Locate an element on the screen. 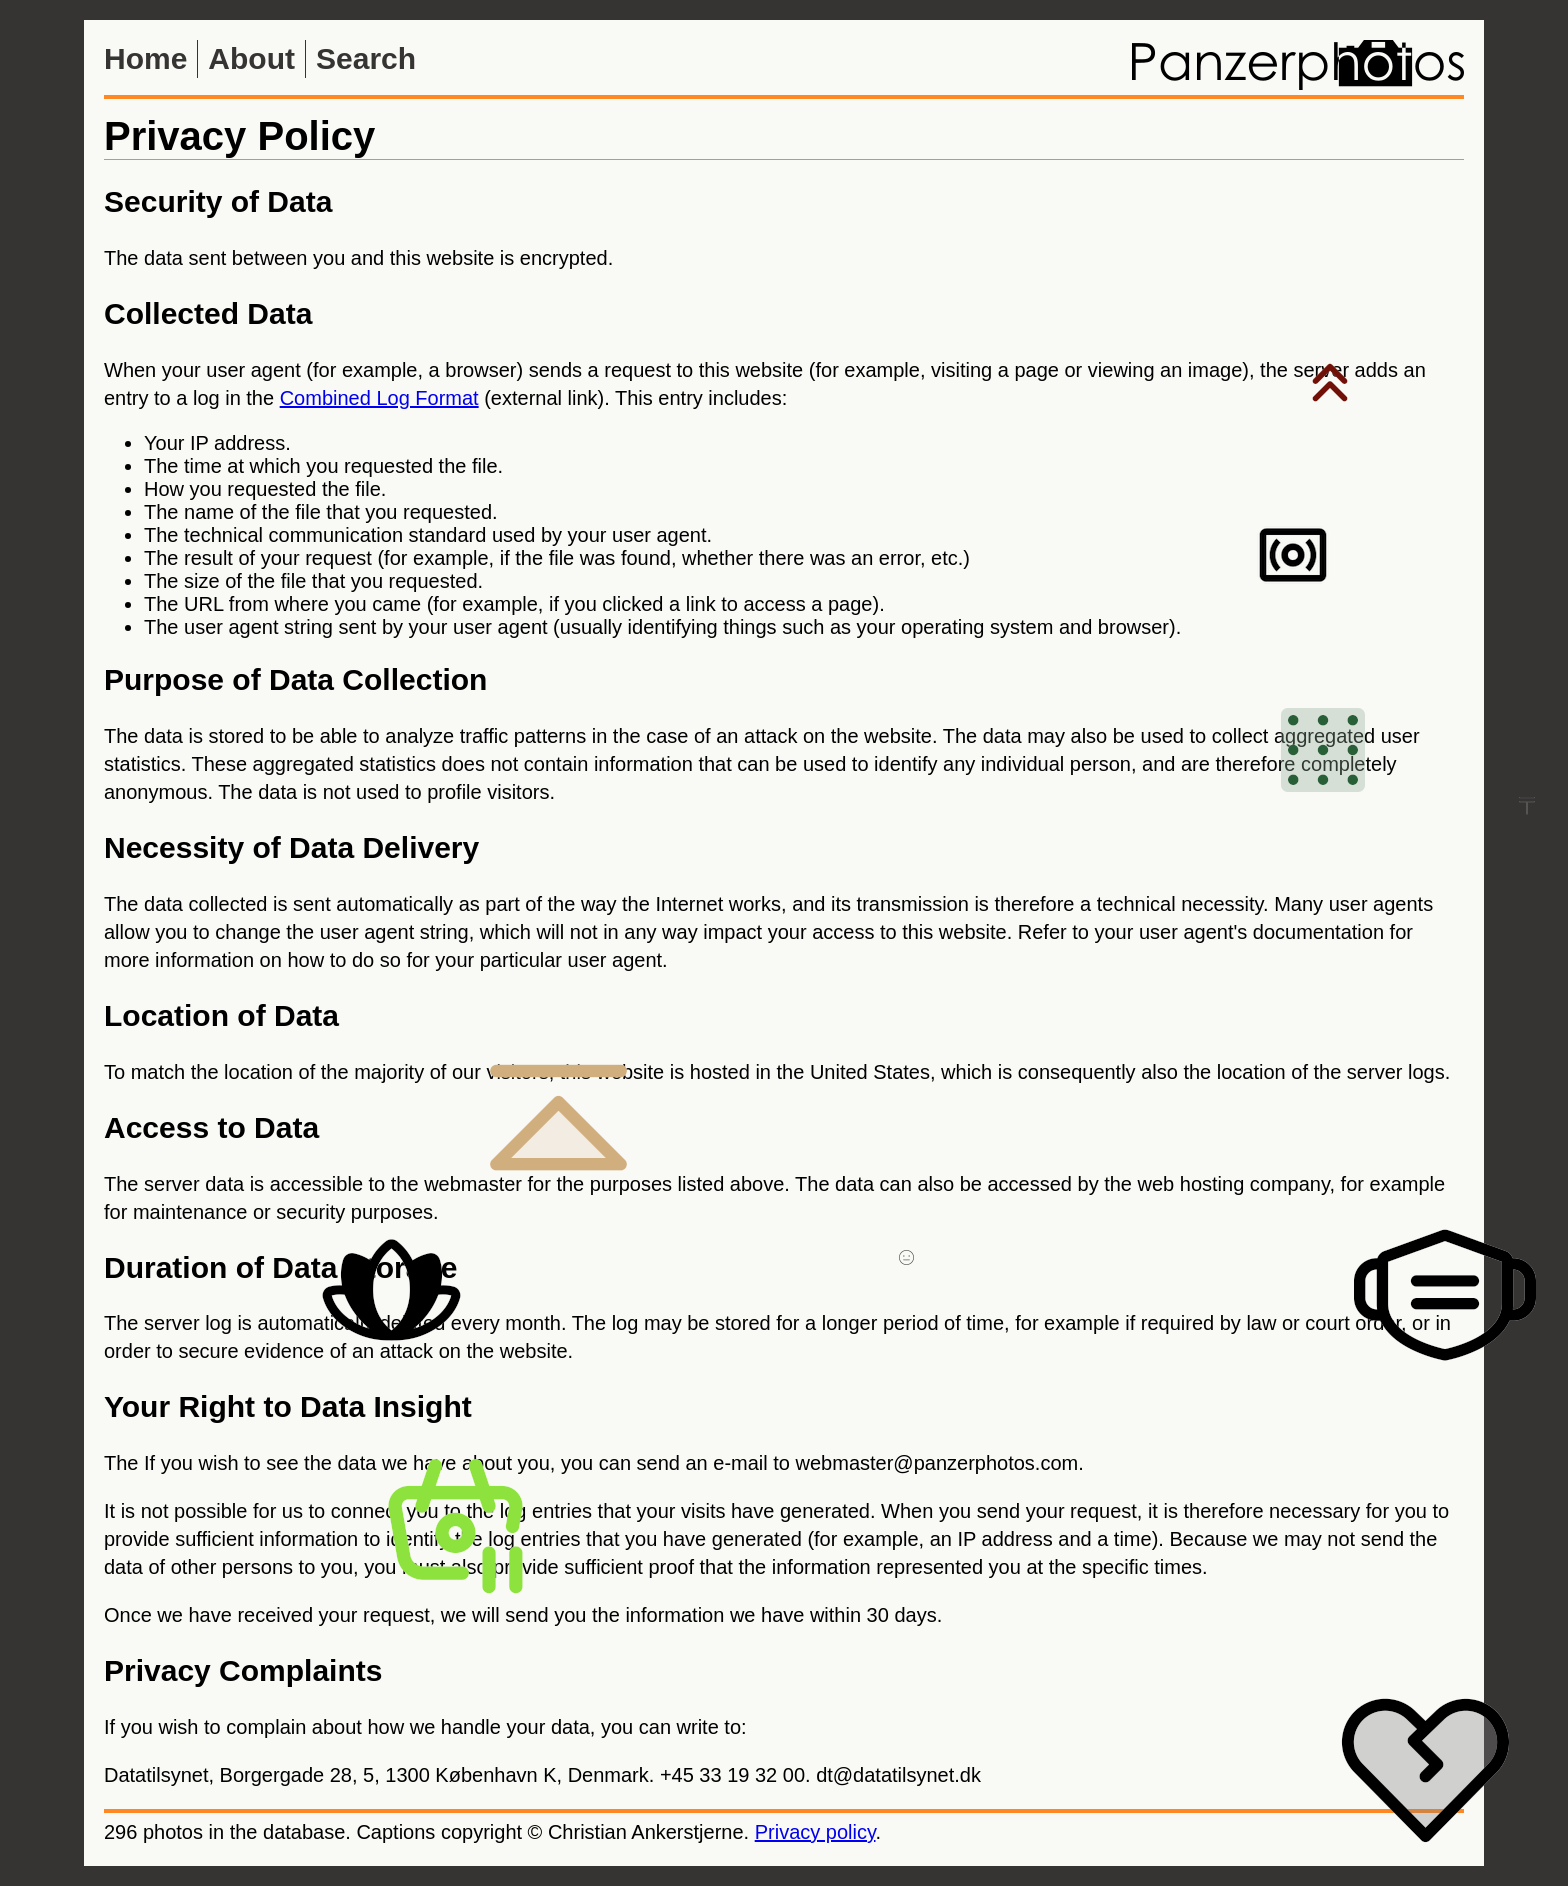 This screenshot has width=1568, height=1886. collapse content or panel upward is located at coordinates (558, 1114).